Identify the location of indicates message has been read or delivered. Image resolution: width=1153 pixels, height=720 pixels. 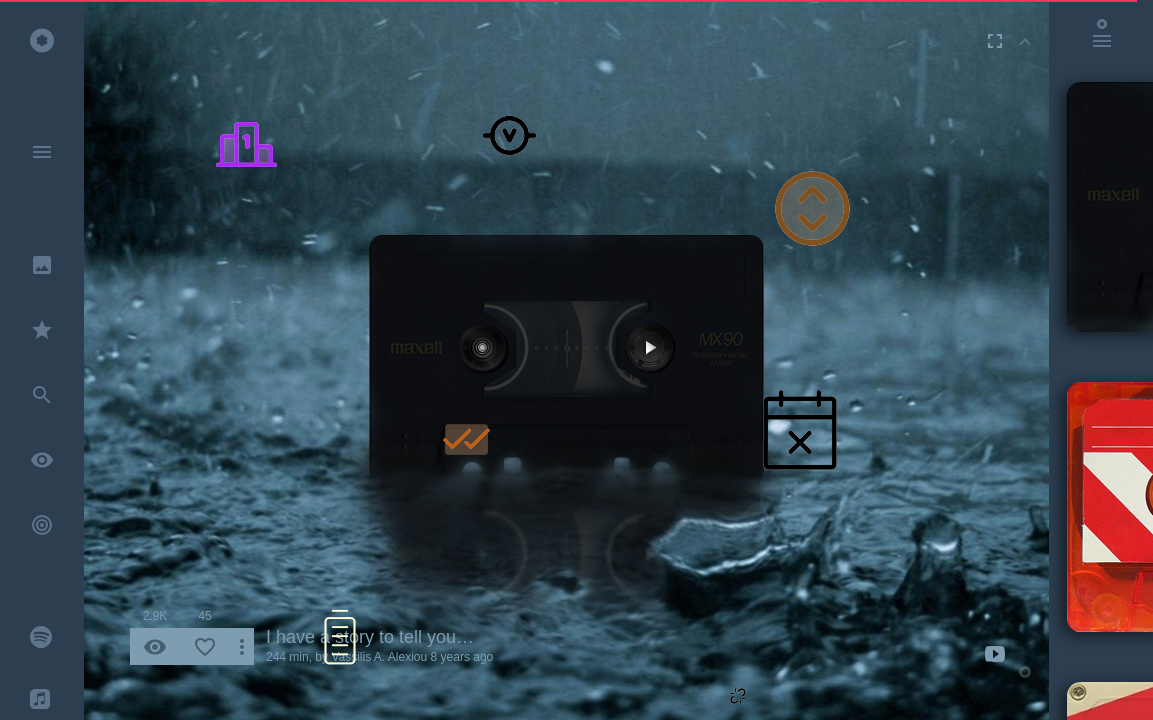
(466, 439).